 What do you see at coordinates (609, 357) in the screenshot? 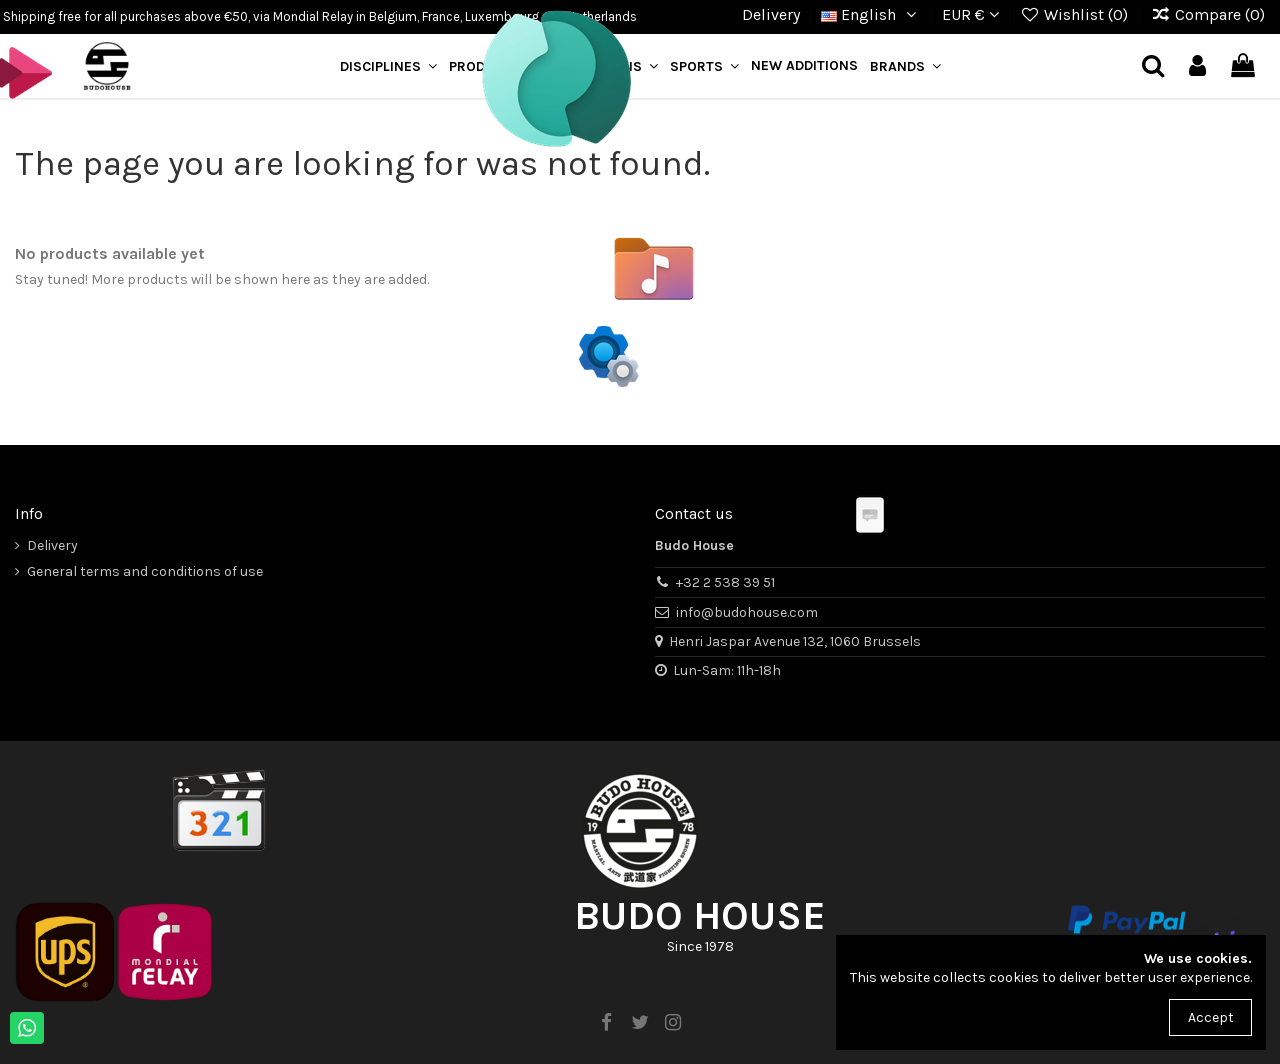
I see `open system settings` at bounding box center [609, 357].